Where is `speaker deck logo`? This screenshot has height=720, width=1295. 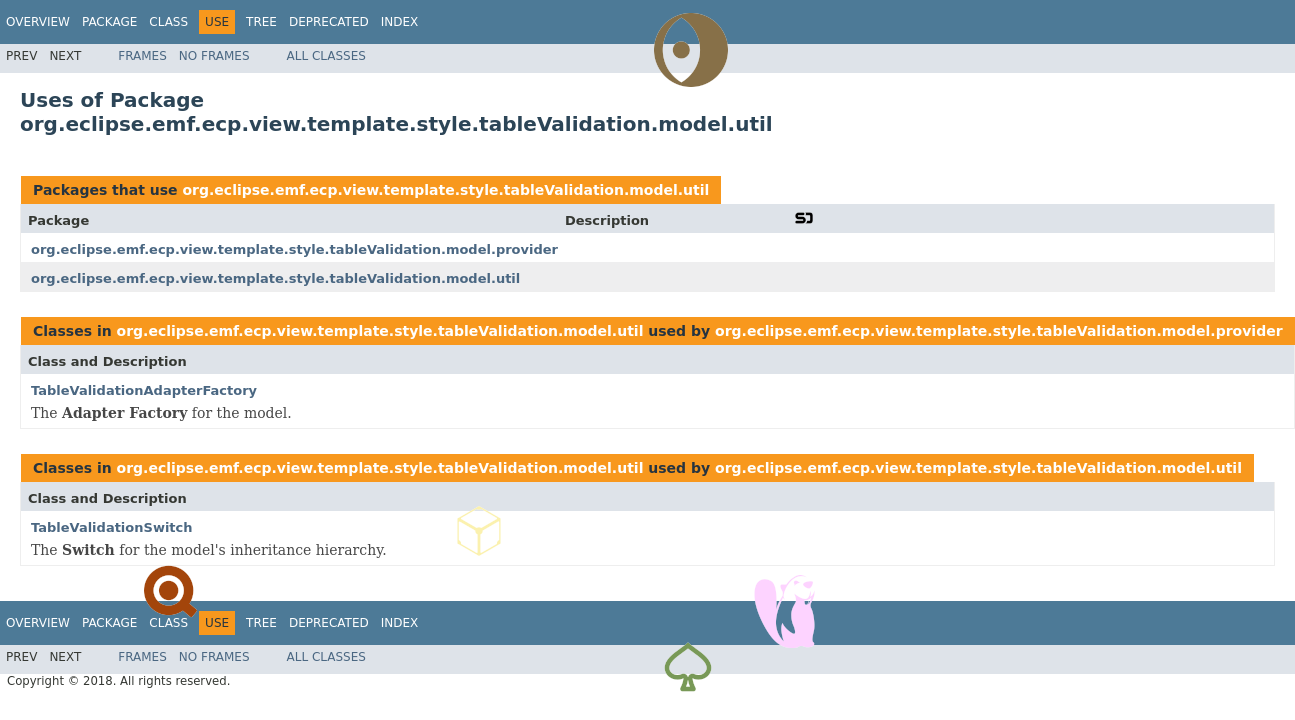 speaker deck logo is located at coordinates (804, 218).